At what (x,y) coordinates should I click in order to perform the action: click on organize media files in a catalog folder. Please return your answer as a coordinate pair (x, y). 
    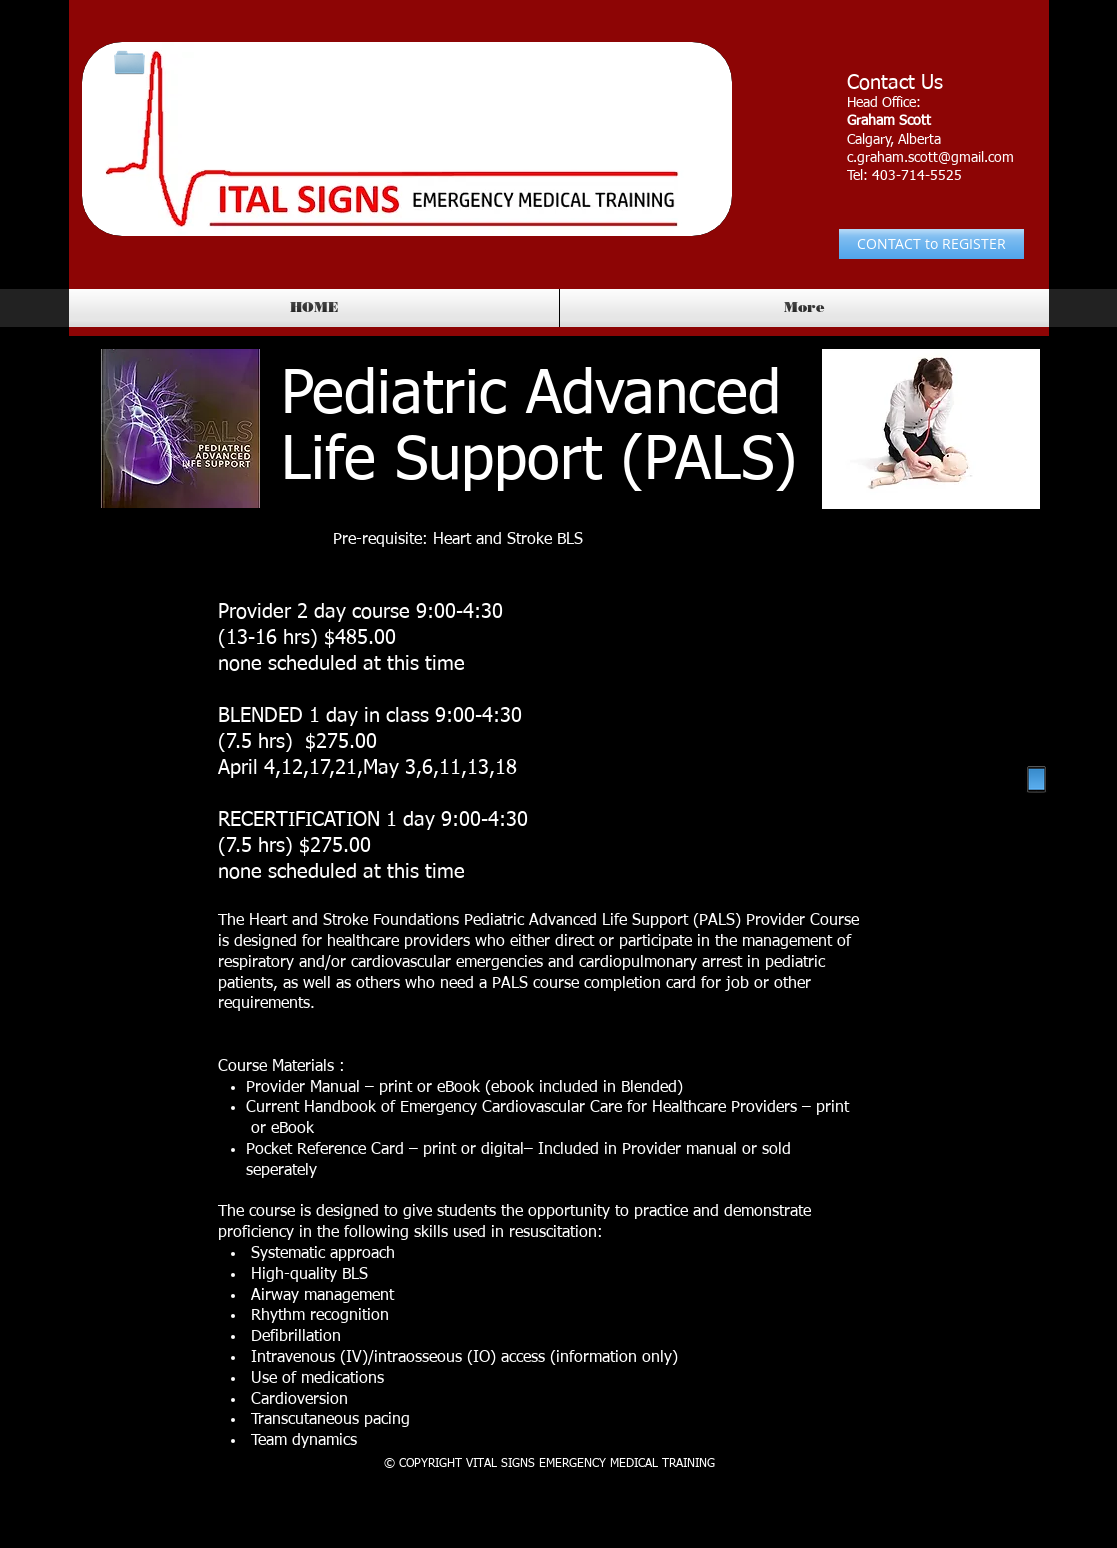
    Looking at the image, I should click on (129, 62).